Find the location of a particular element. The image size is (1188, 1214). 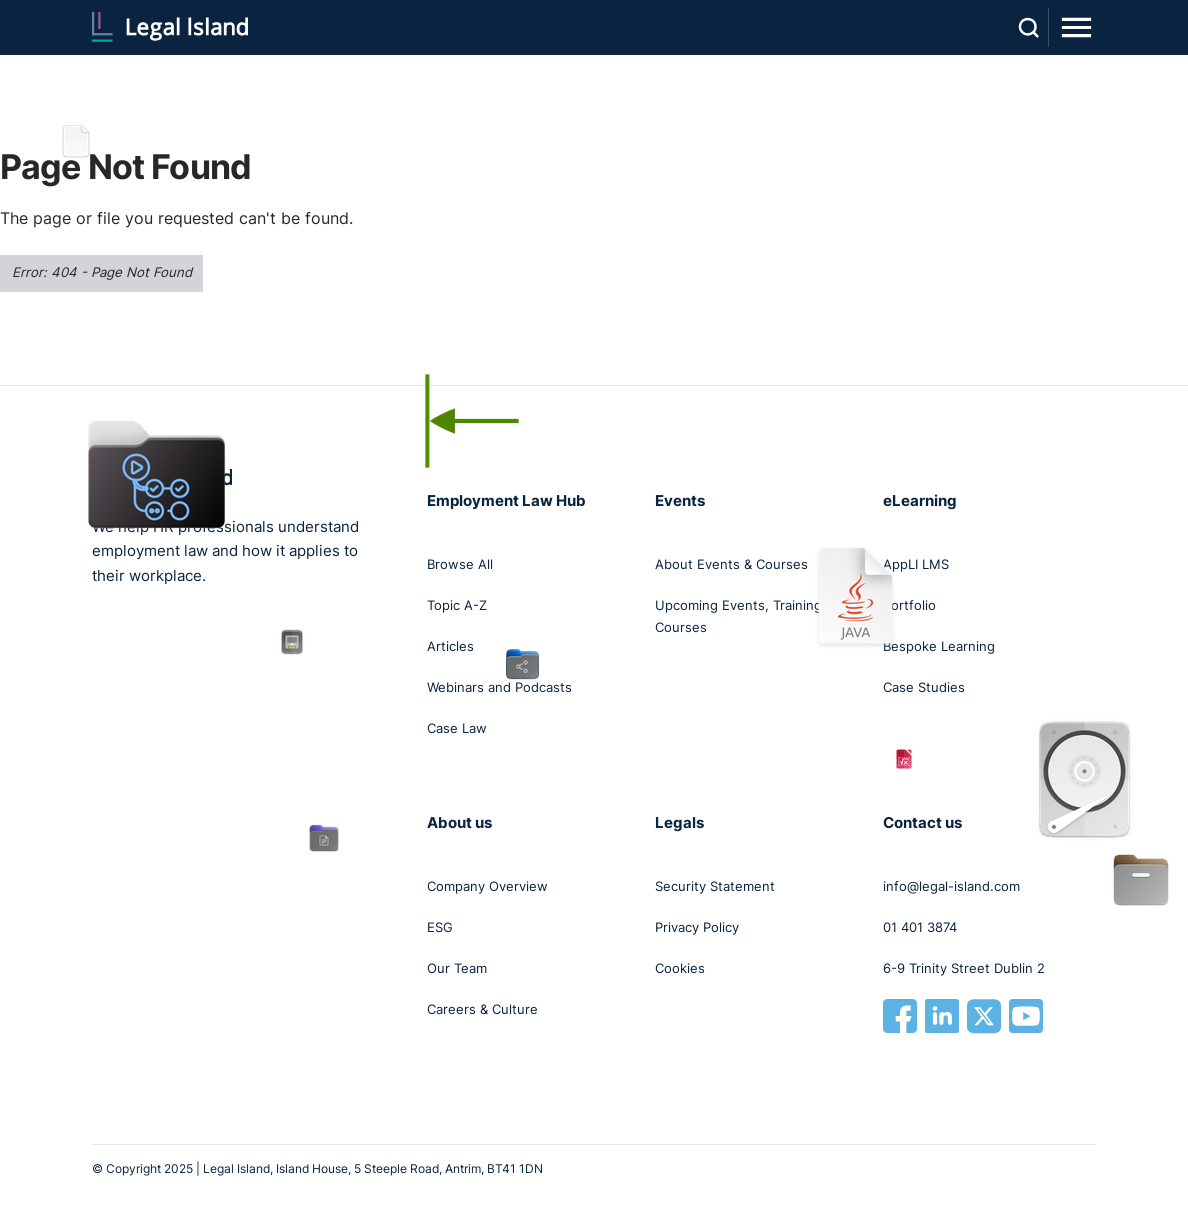

open your public shared folder is located at coordinates (522, 663).